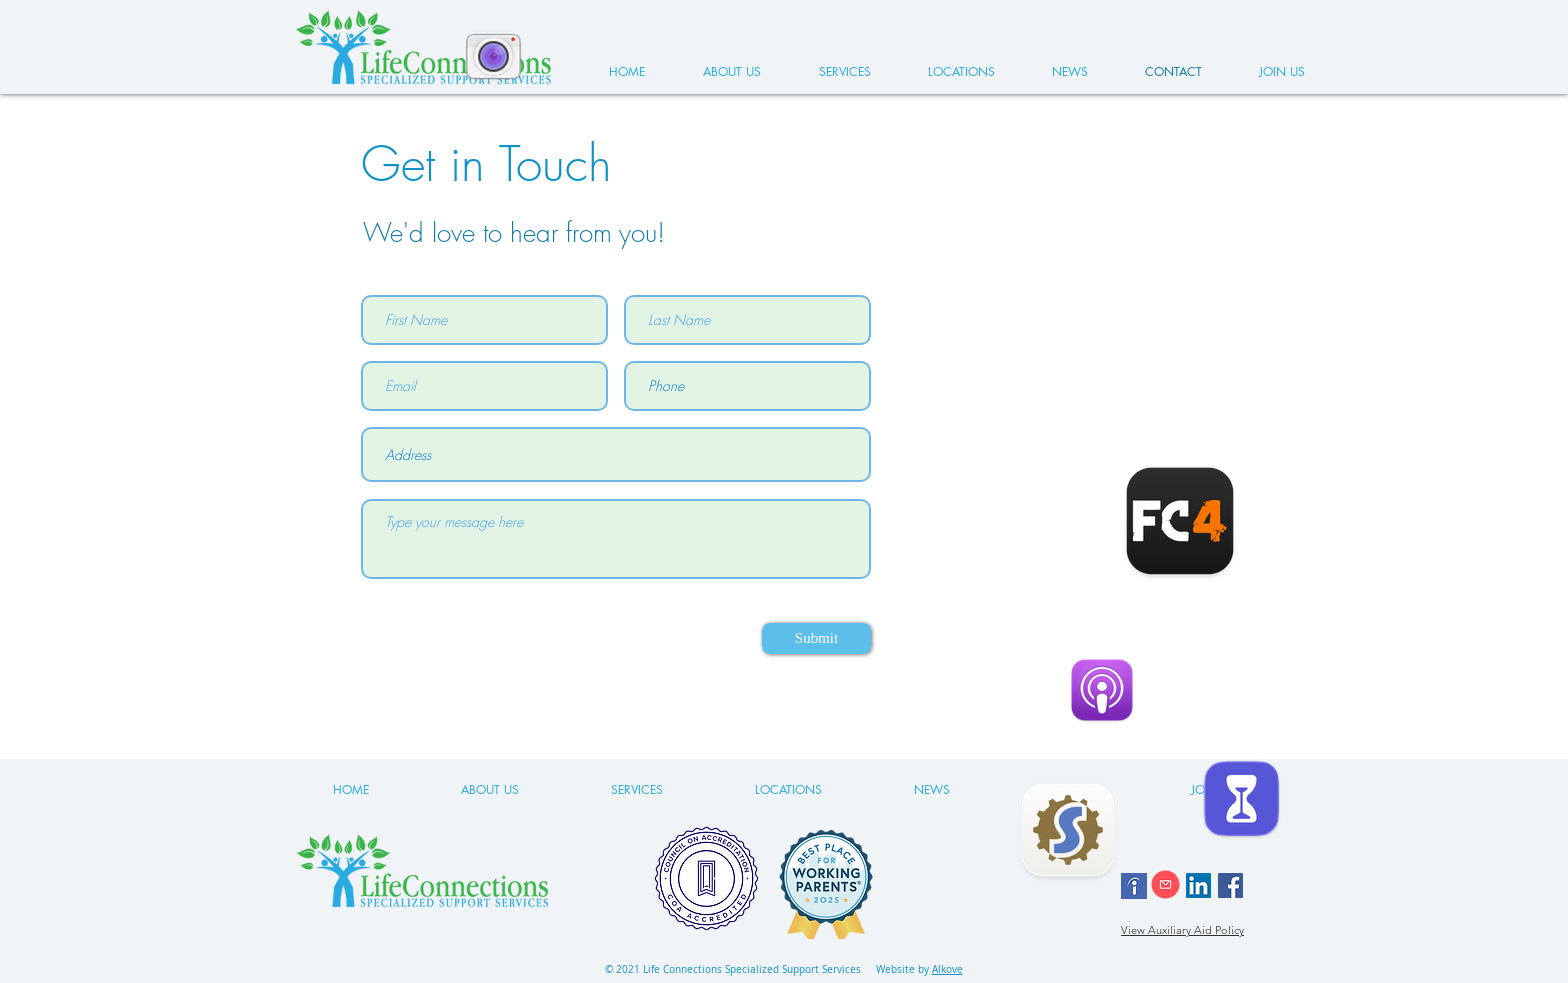 Image resolution: width=1568 pixels, height=983 pixels. Describe the element at coordinates (1241, 798) in the screenshot. I see `open Screen Time settings` at that location.